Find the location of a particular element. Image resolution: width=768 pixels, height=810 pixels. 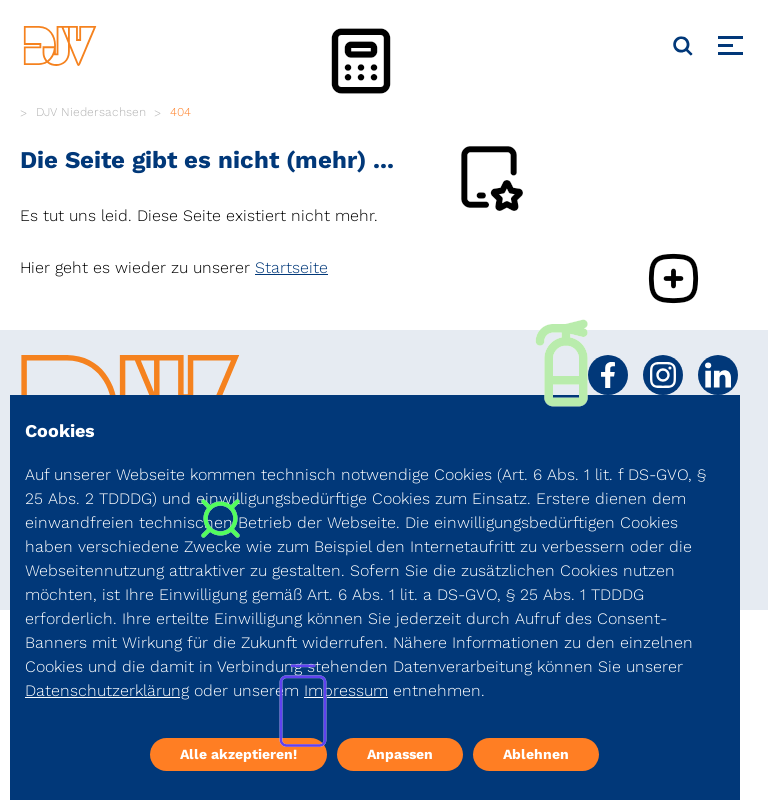

view currency or monetary settings is located at coordinates (220, 518).